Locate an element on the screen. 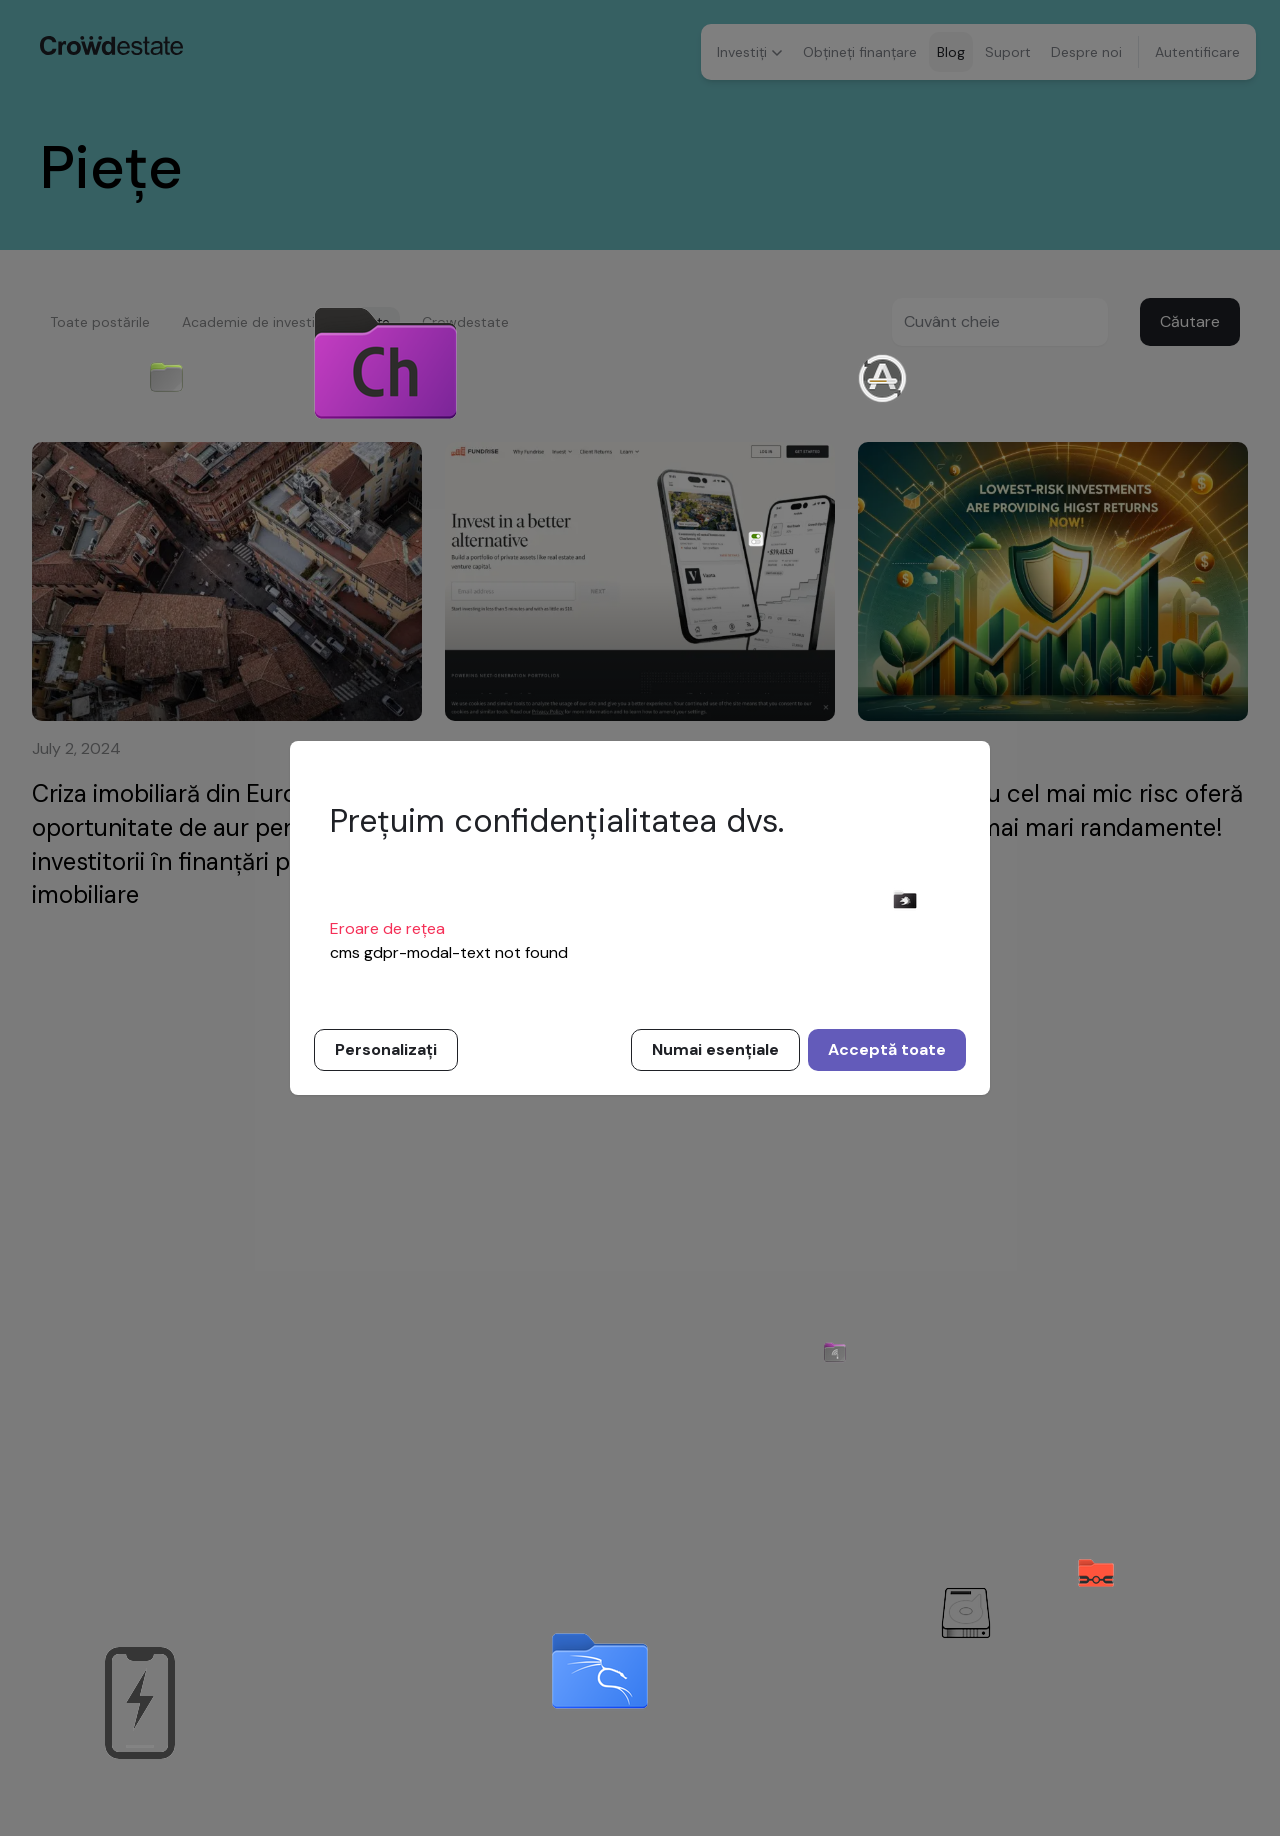 The image size is (1280, 1836). open the software updater application is located at coordinates (882, 378).